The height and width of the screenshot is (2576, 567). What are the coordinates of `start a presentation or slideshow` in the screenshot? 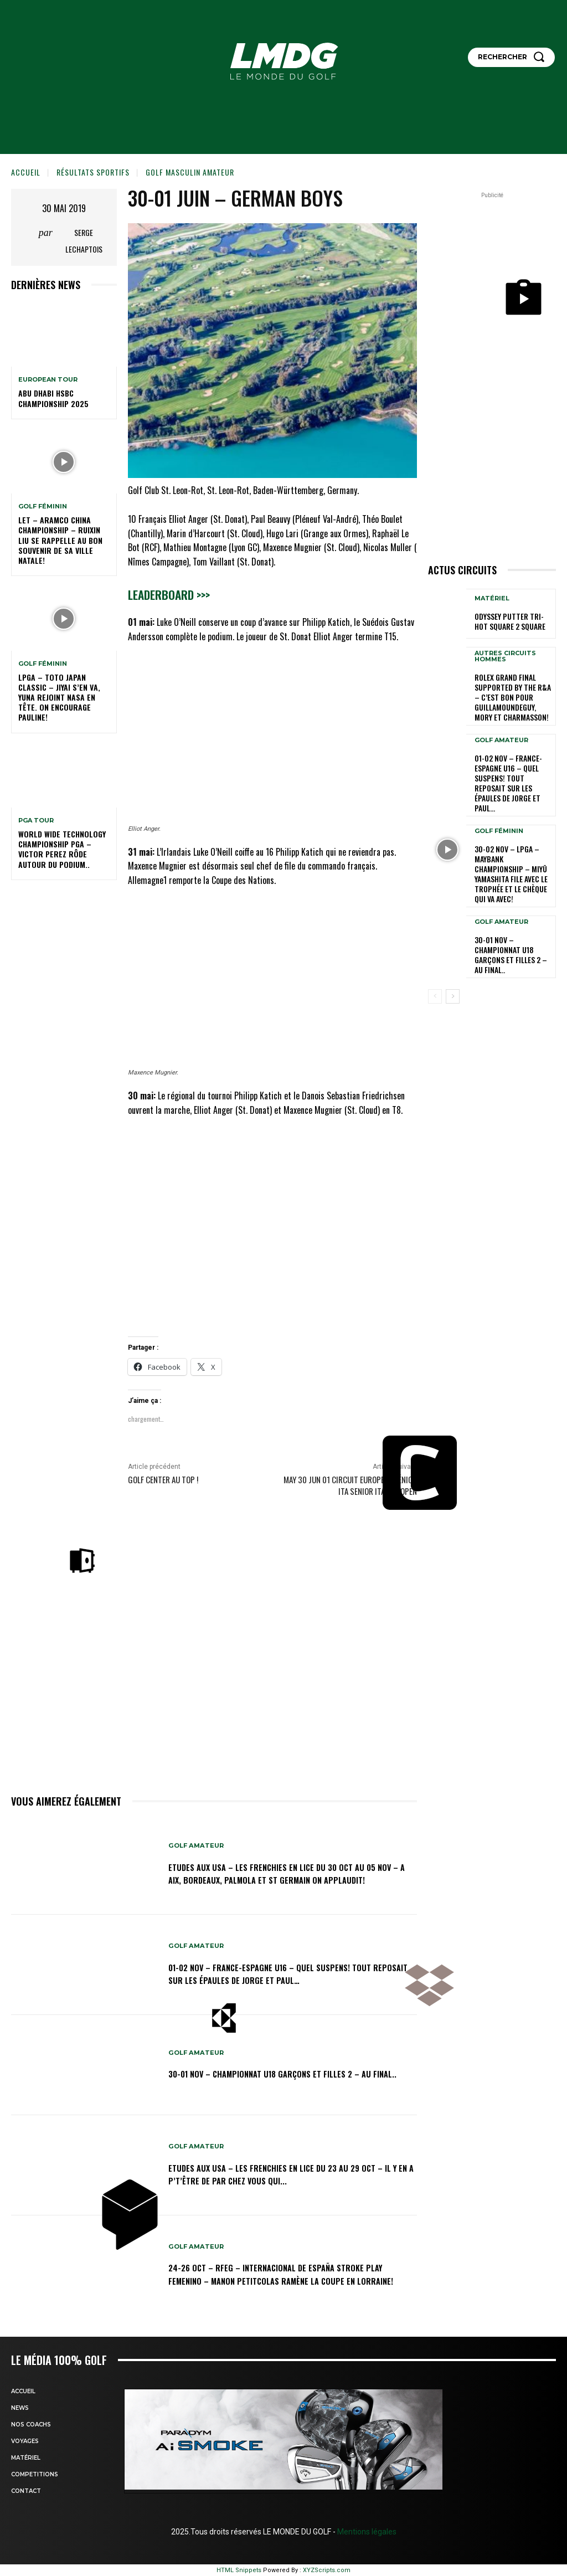 It's located at (523, 299).